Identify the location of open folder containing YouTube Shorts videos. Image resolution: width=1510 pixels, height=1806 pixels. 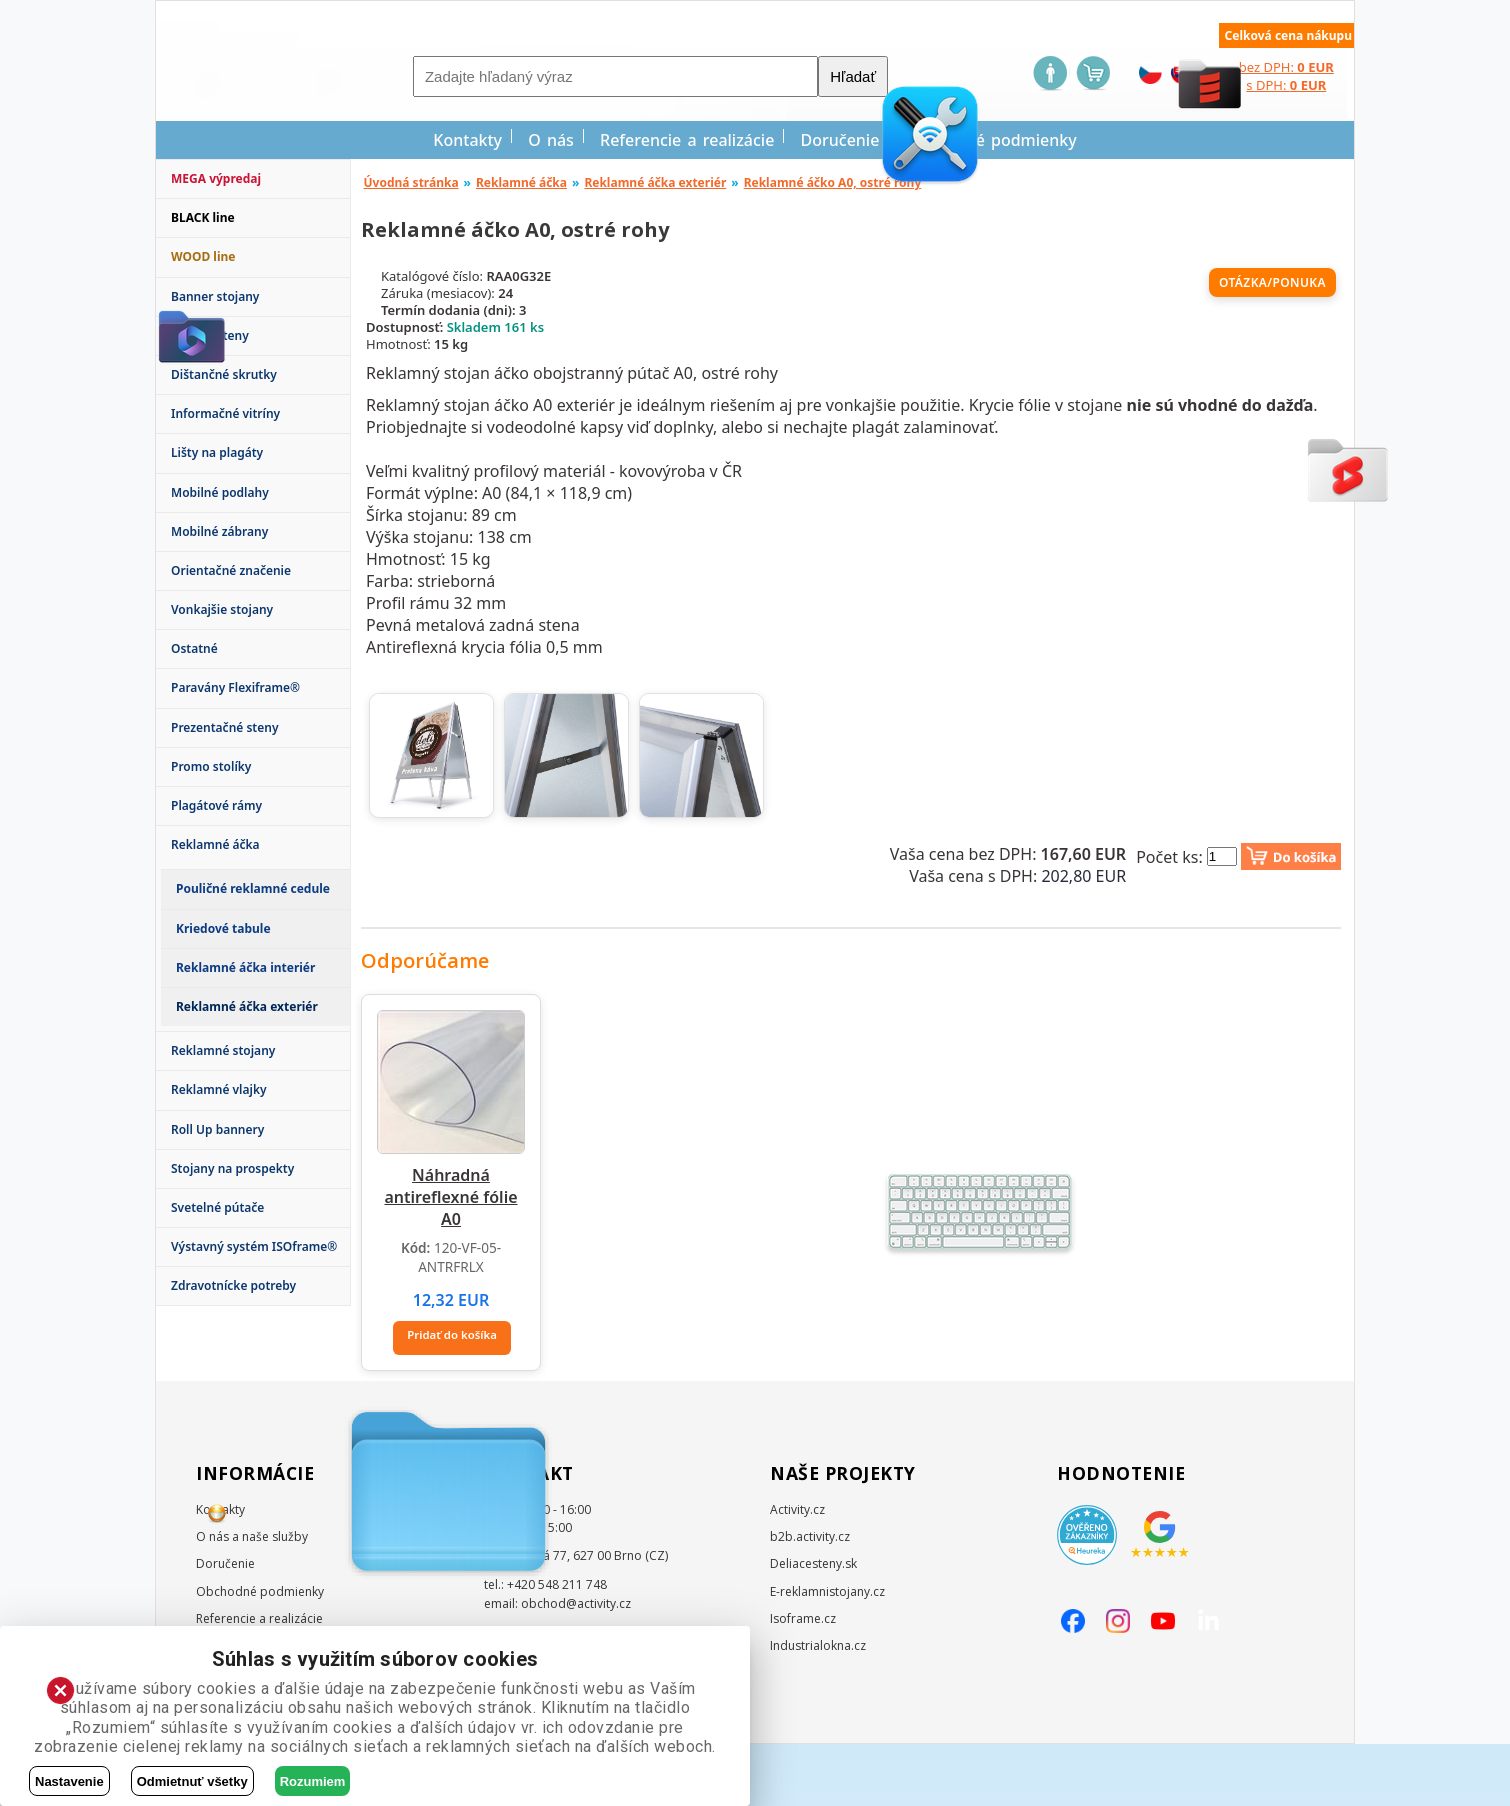
(1347, 472).